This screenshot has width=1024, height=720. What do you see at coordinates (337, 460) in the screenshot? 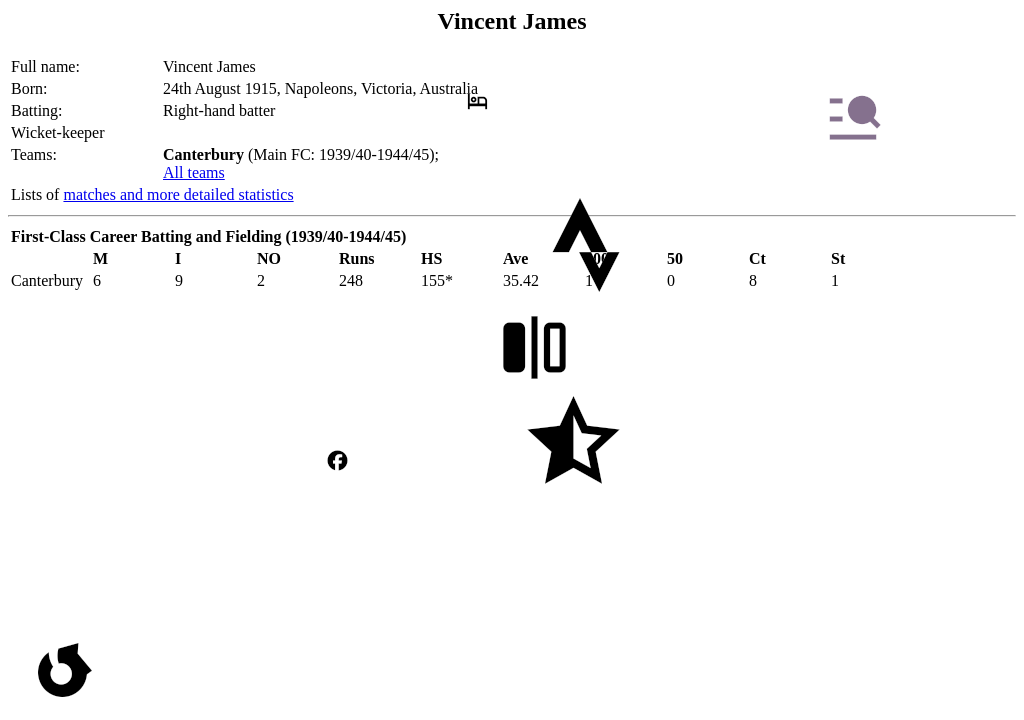
I see `open Facebook app` at bounding box center [337, 460].